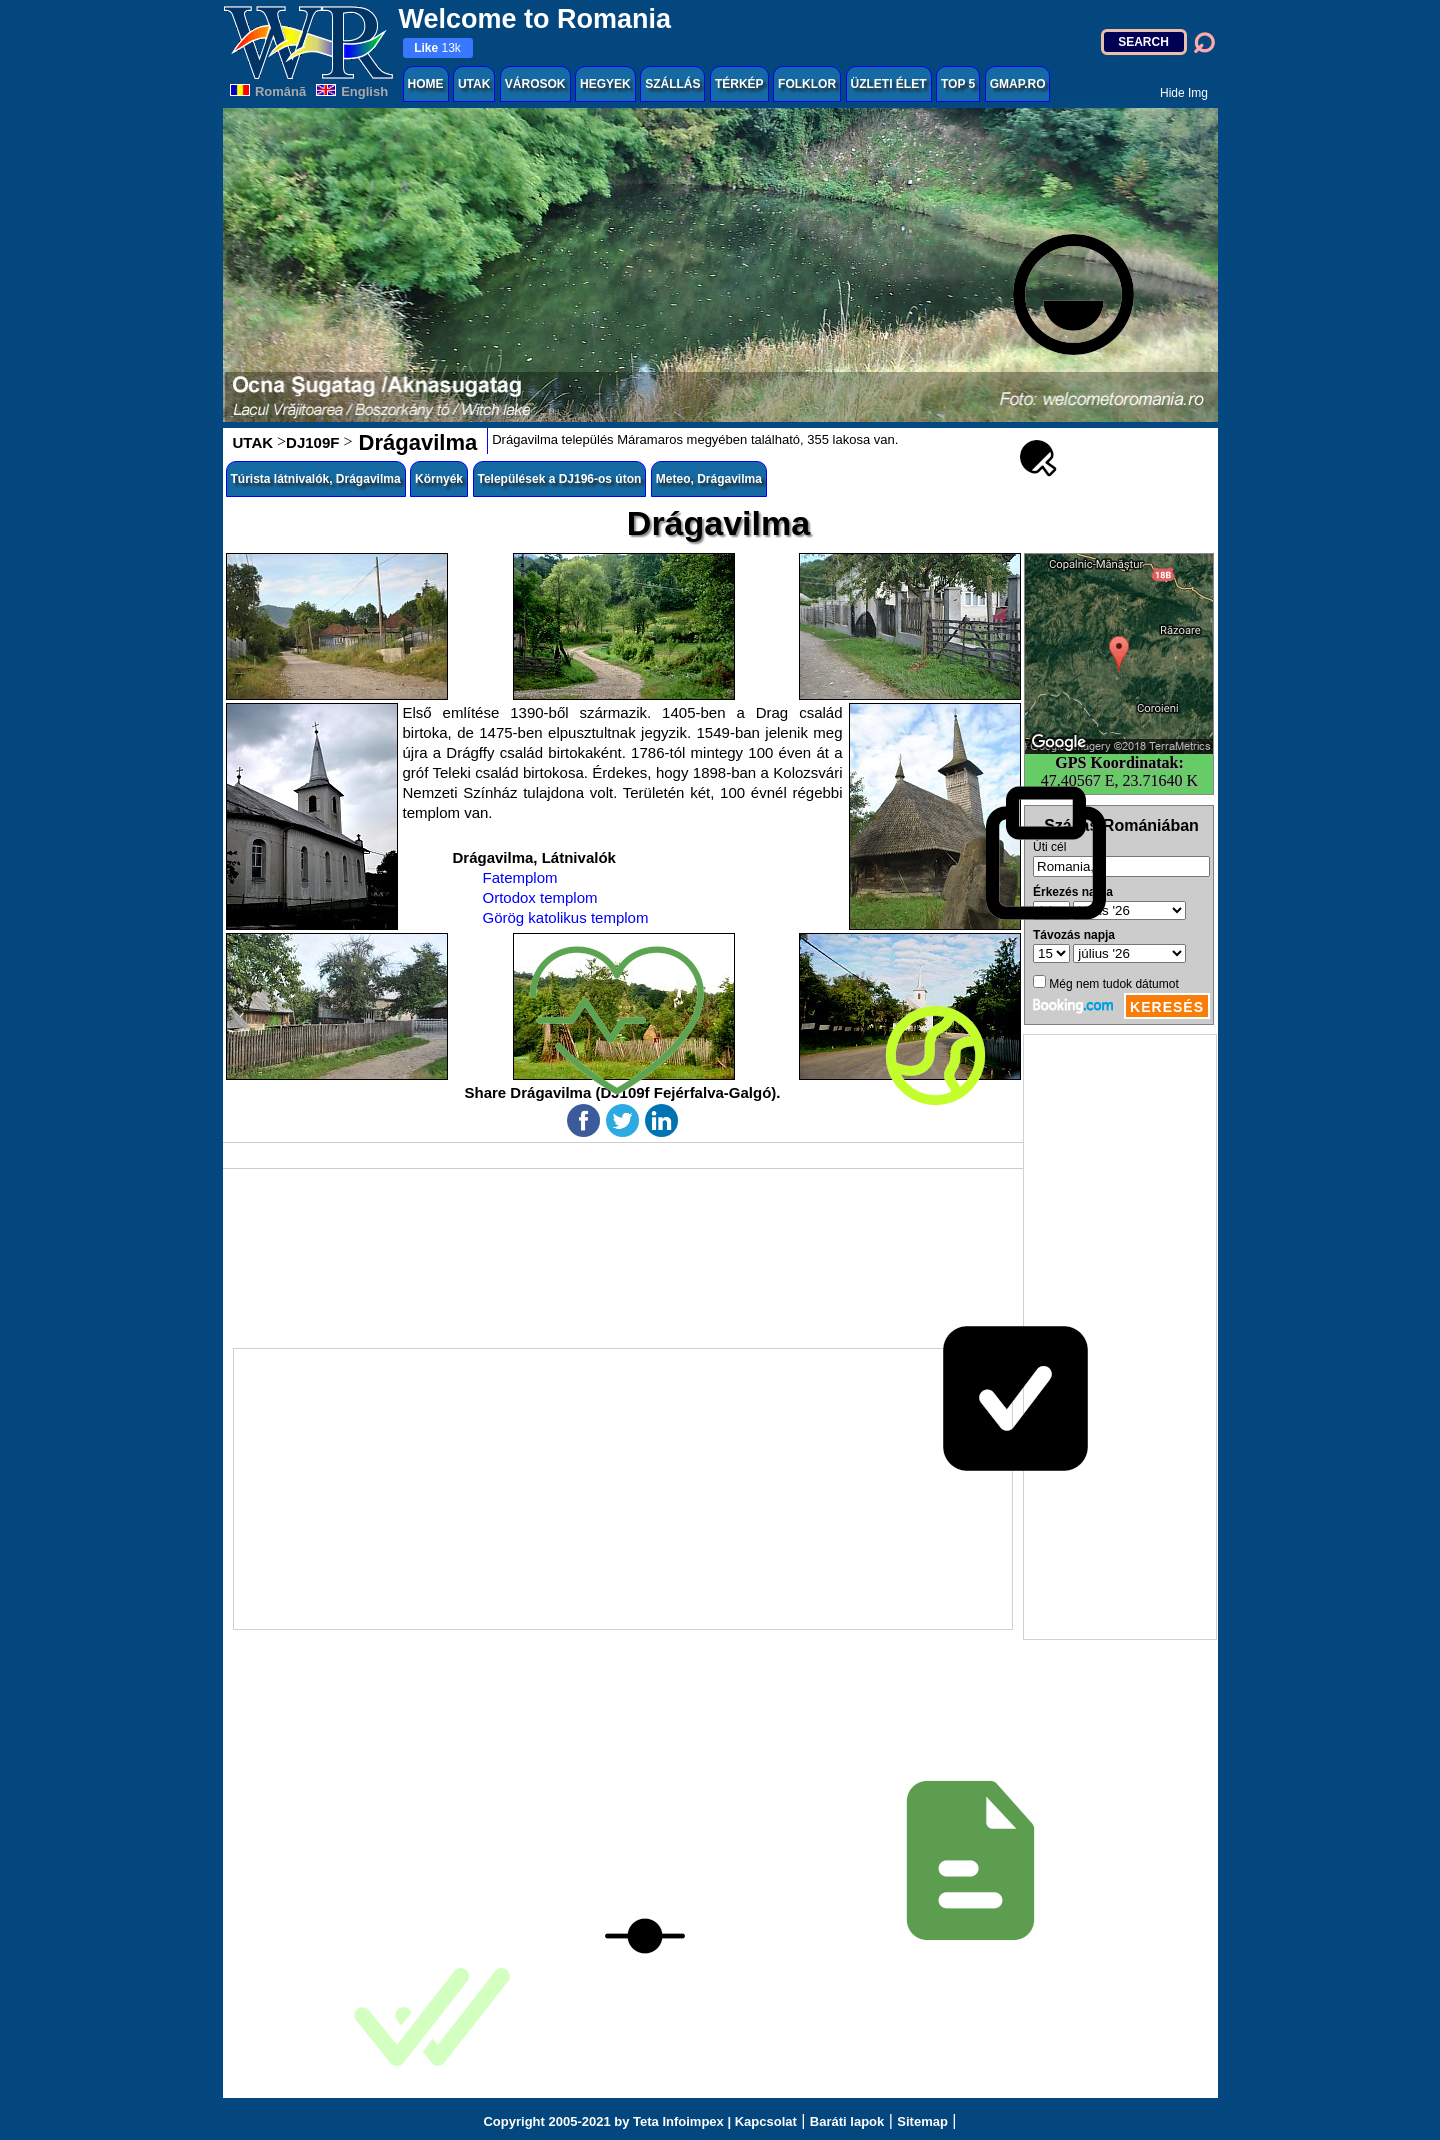  Describe the element at coordinates (645, 1936) in the screenshot. I see `view commit history in a git repository` at that location.